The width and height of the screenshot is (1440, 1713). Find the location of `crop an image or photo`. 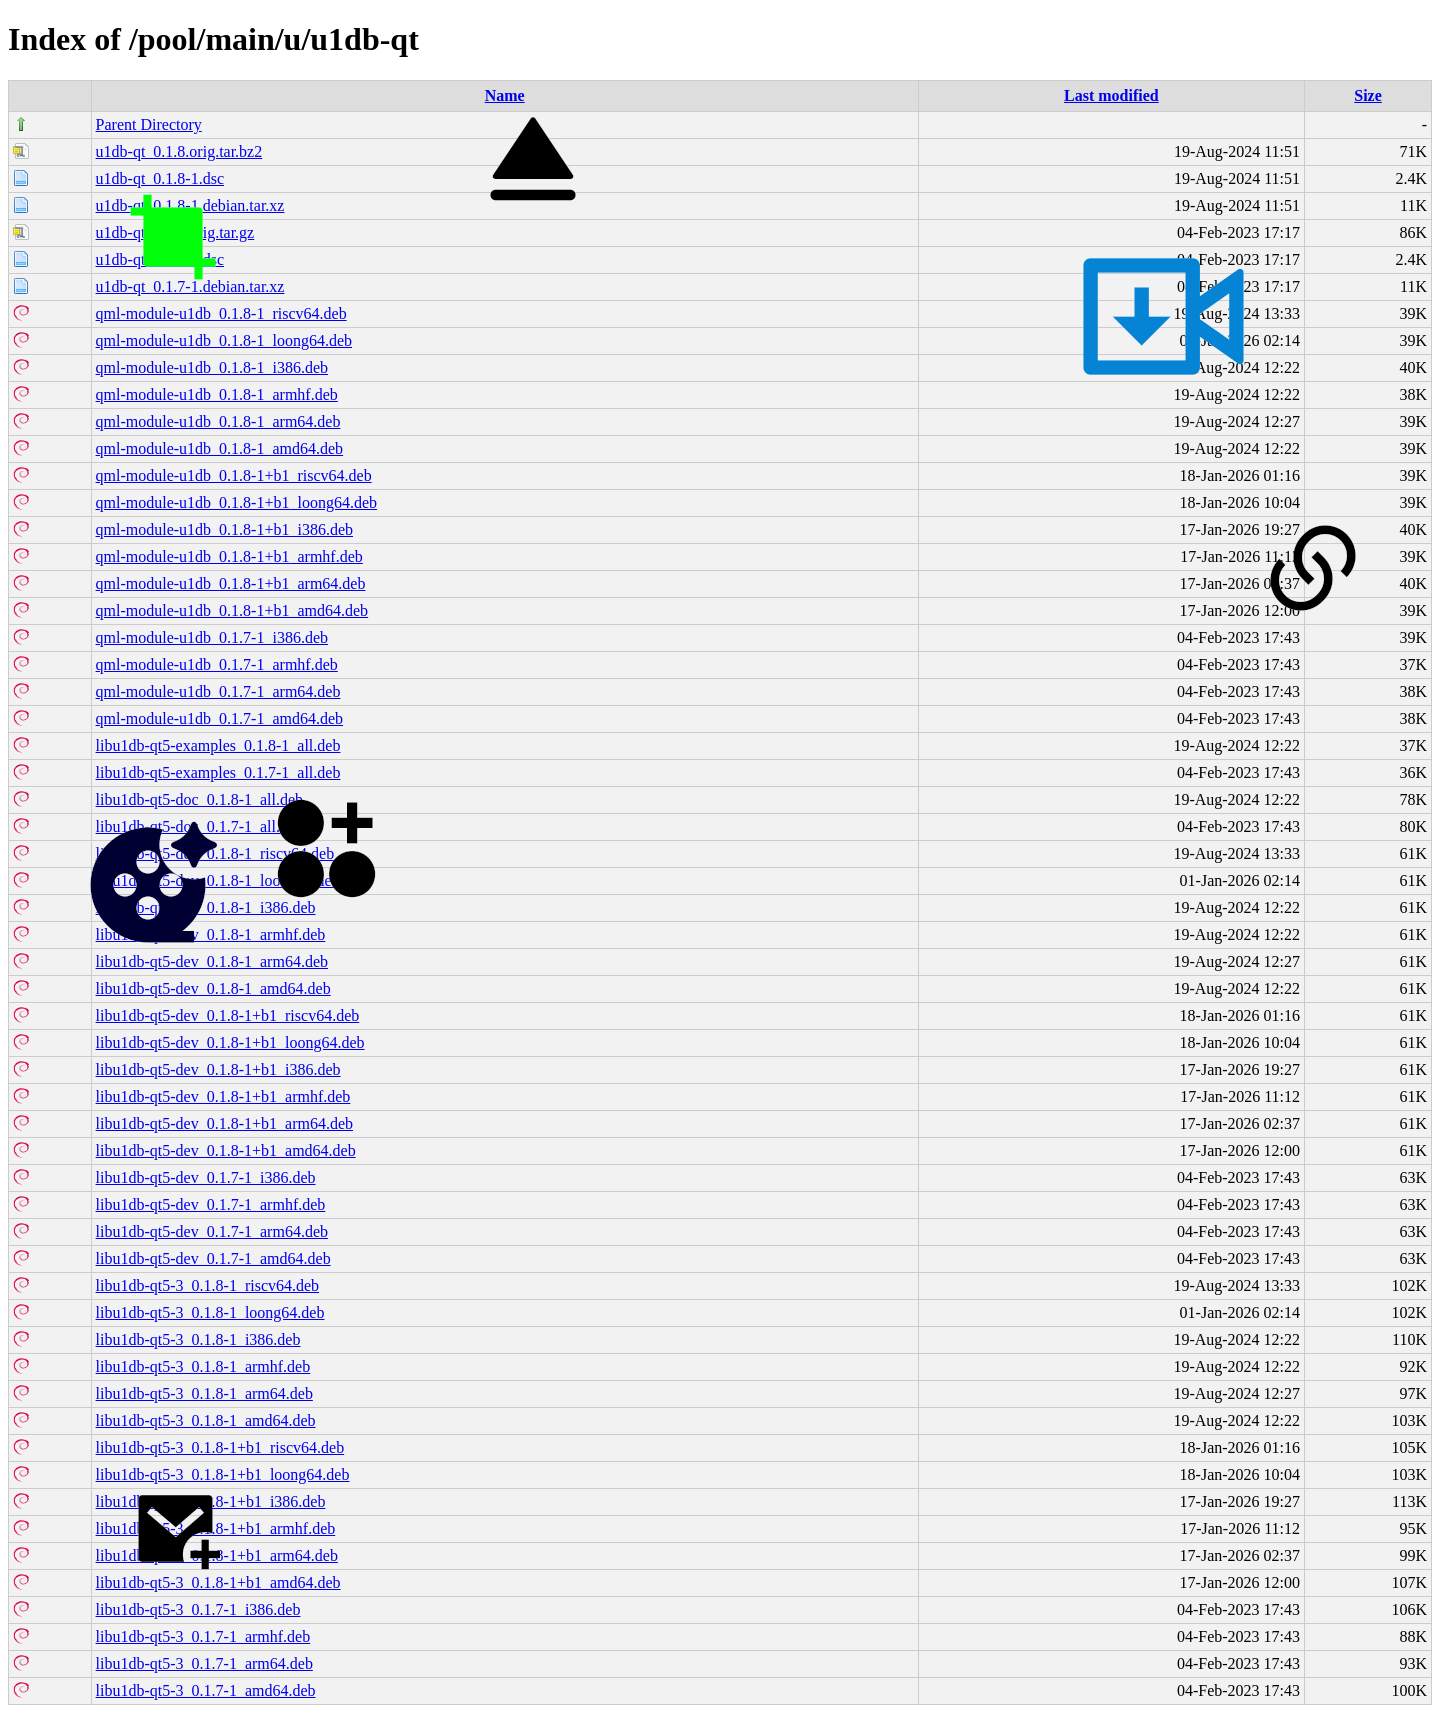

crop an image or photo is located at coordinates (173, 237).